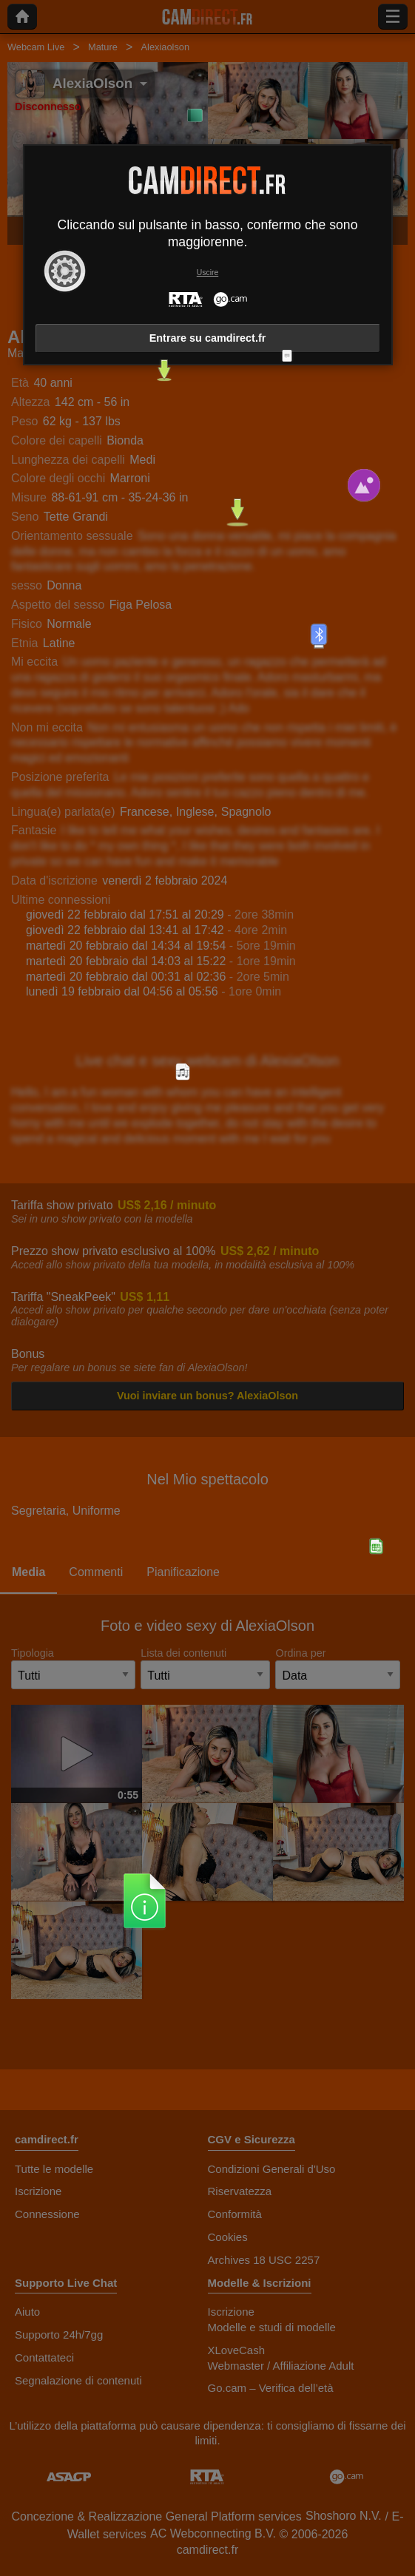 The height and width of the screenshot is (2576, 415). What do you see at coordinates (237, 510) in the screenshot?
I see `save the current file or document` at bounding box center [237, 510].